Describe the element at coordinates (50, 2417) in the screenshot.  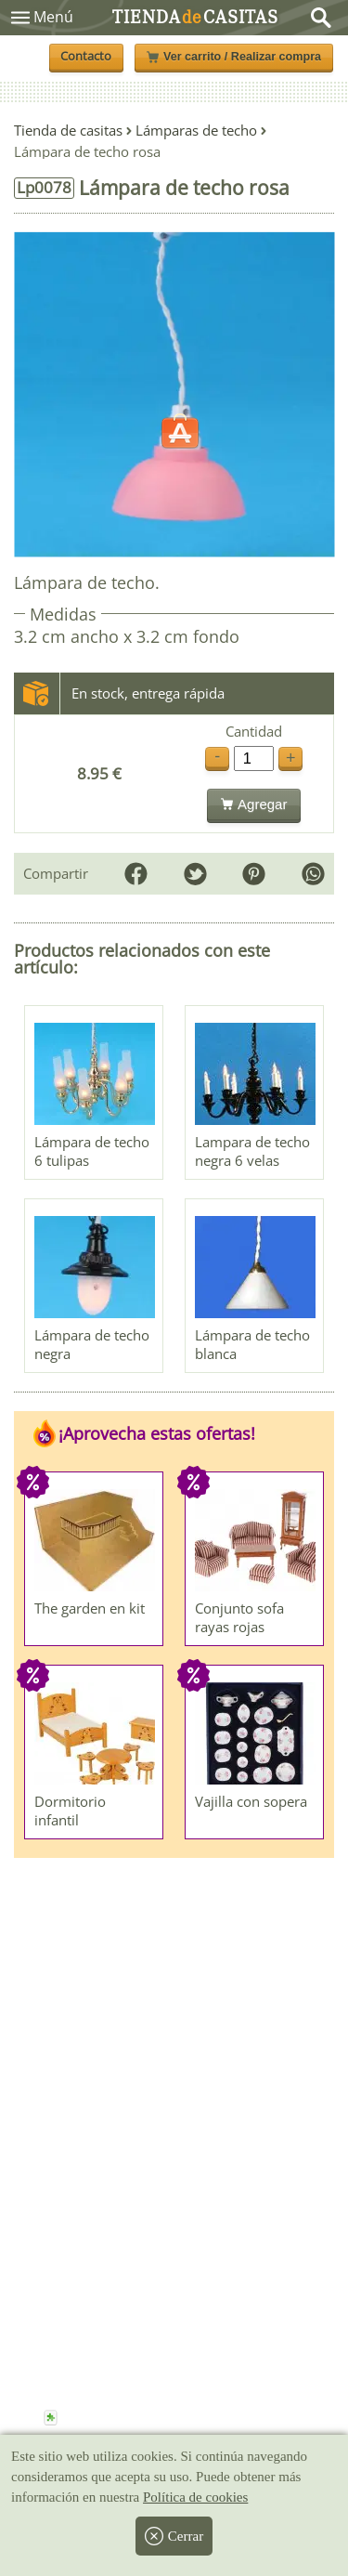
I see `an extension or plugin file type` at that location.